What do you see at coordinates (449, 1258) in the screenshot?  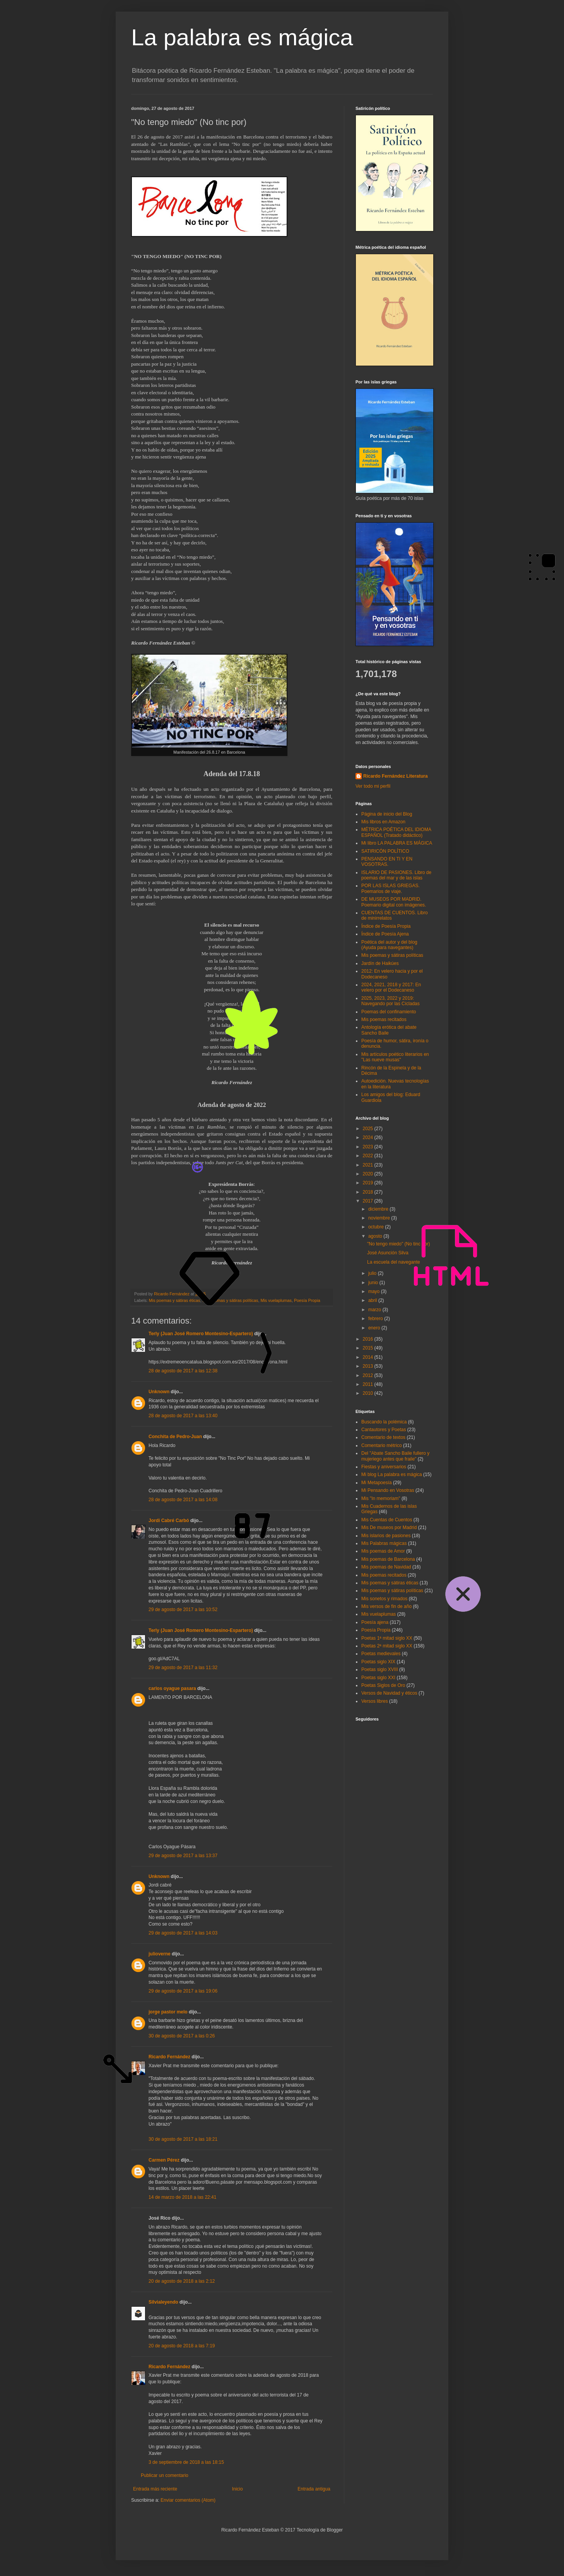 I see `view or open an HTML file` at bounding box center [449, 1258].